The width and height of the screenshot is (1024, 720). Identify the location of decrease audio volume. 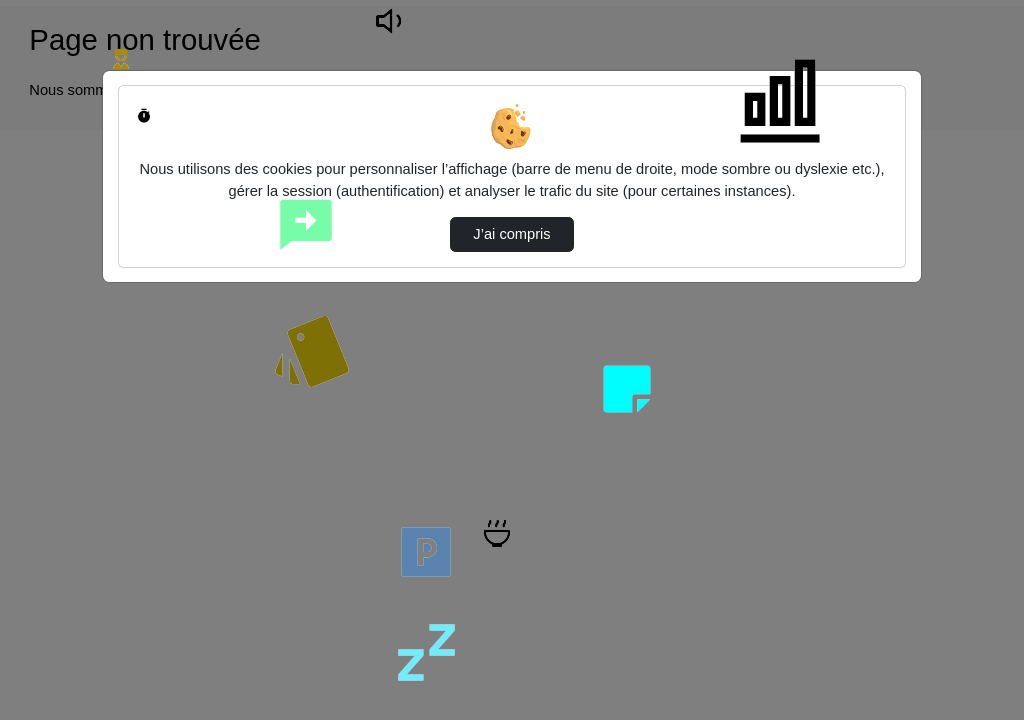
(388, 21).